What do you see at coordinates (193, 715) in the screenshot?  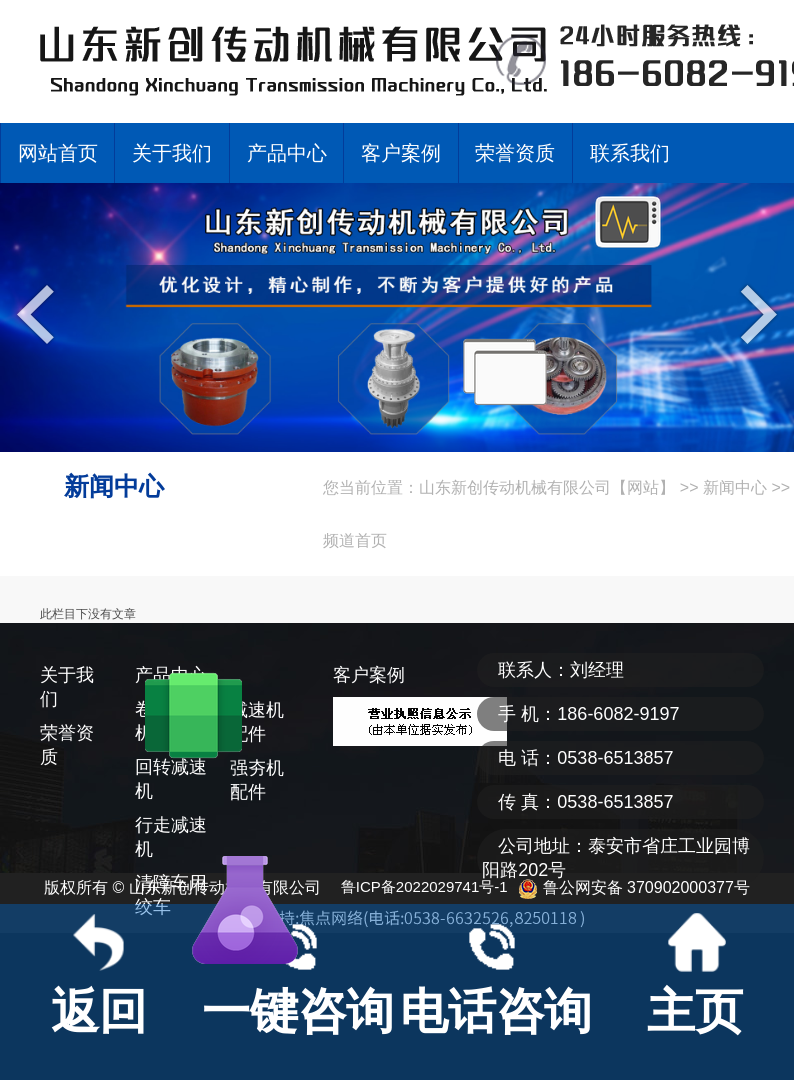 I see `open android app or emulator` at bounding box center [193, 715].